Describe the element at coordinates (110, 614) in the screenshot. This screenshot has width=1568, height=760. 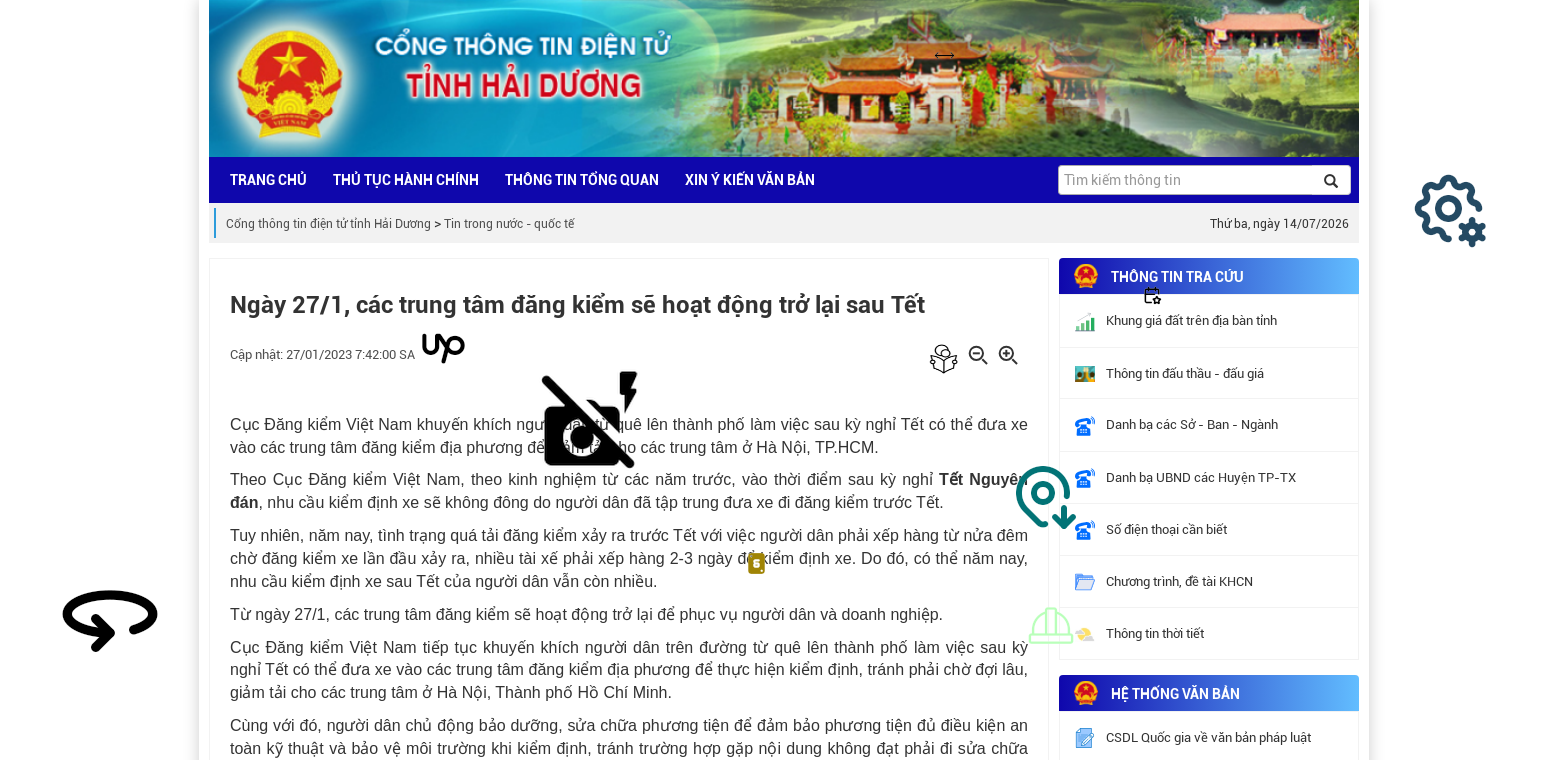
I see `rotate to view 360-degree content` at that location.